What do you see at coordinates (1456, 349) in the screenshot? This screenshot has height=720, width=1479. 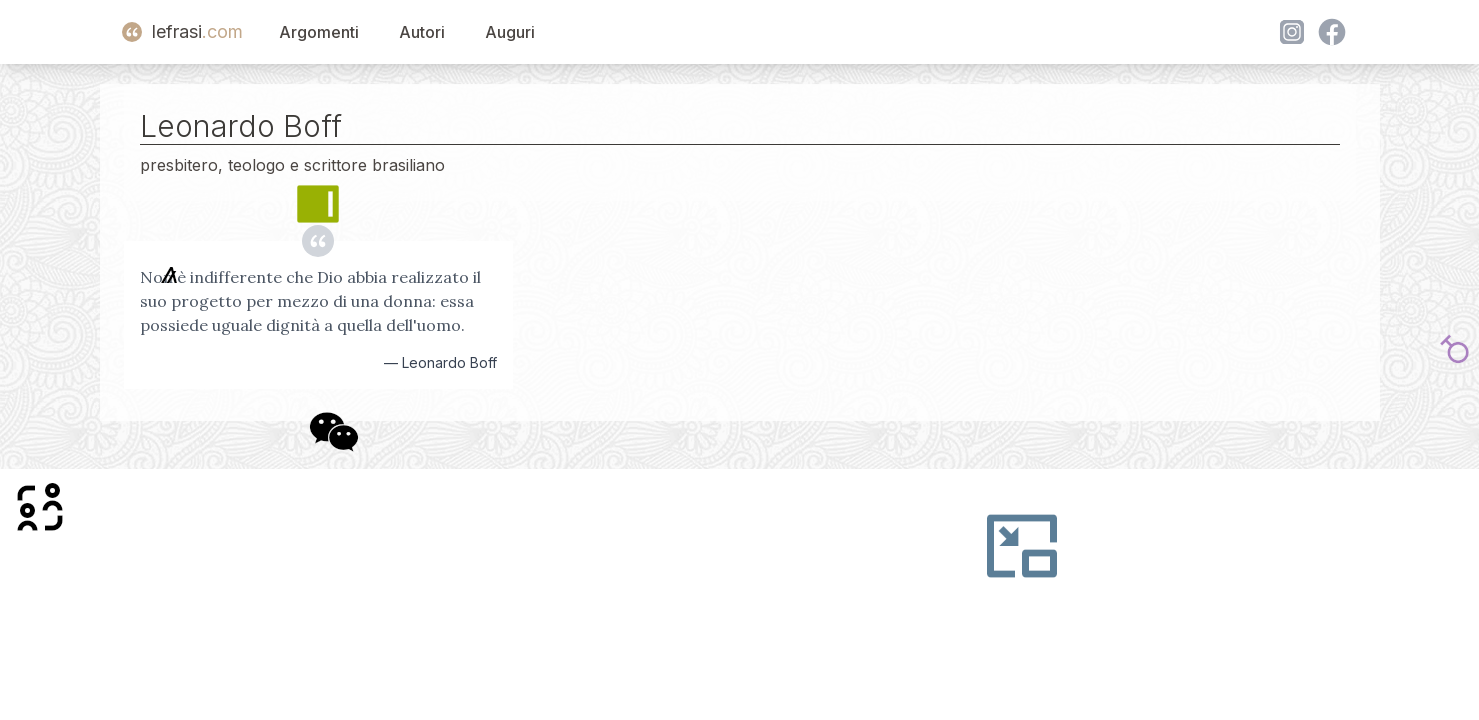 I see `indicates transgender or travesti gender identity` at bounding box center [1456, 349].